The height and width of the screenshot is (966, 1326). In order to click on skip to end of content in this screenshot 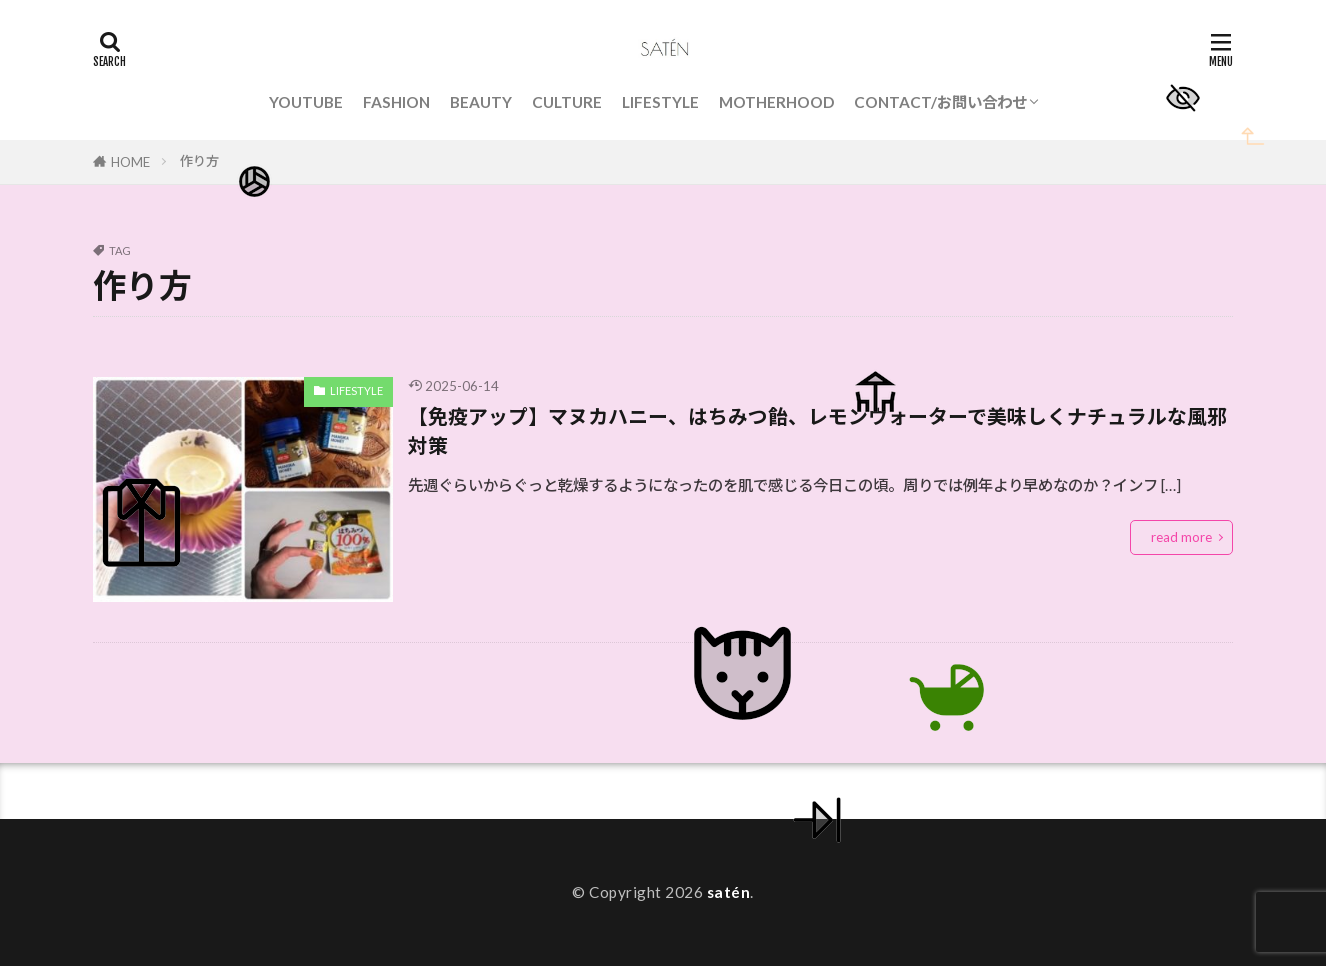, I will do `click(818, 820)`.